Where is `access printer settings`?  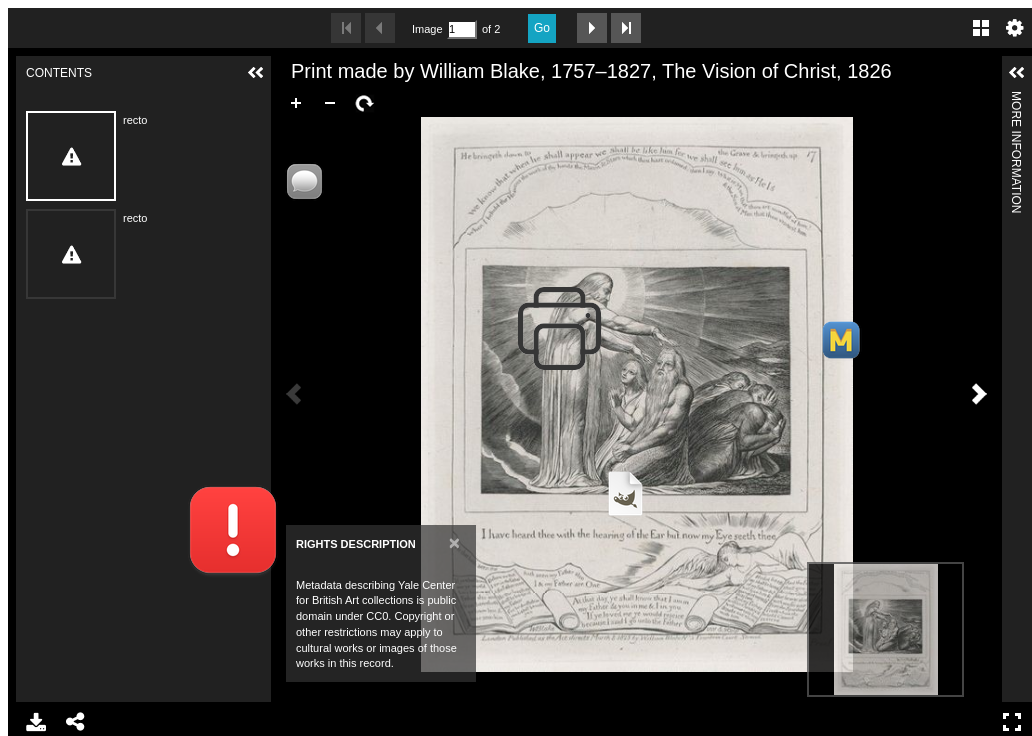
access printer settings is located at coordinates (559, 328).